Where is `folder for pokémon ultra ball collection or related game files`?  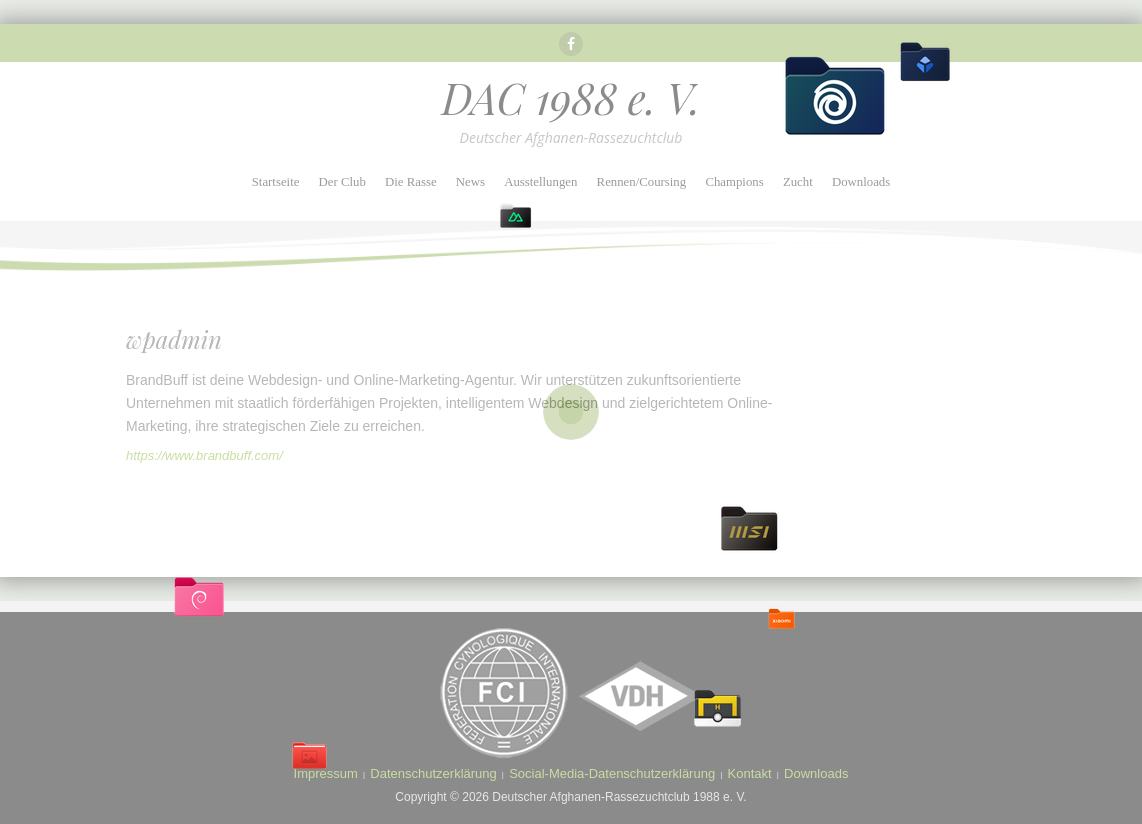 folder for pokémon ultra ball collection or related game files is located at coordinates (717, 709).